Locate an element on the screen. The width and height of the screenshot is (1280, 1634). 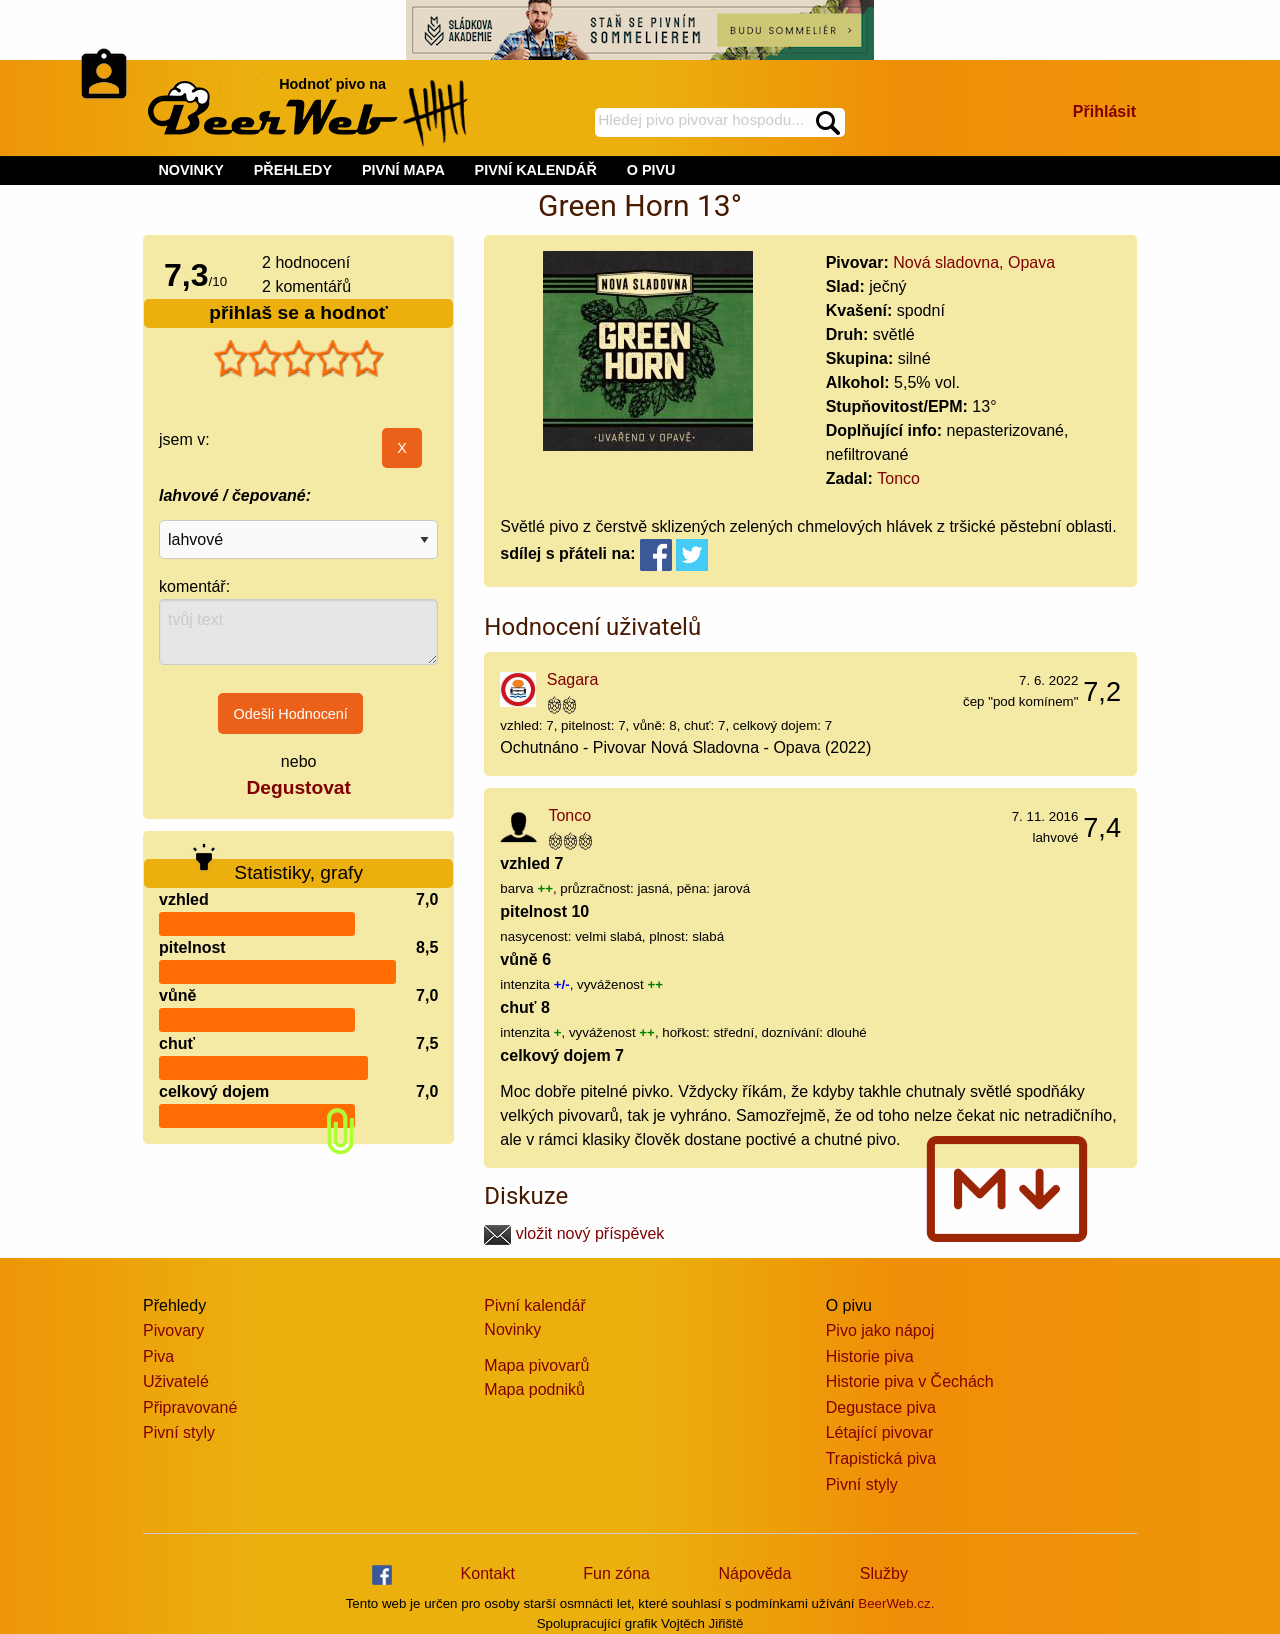
view user profile or account details is located at coordinates (104, 76).